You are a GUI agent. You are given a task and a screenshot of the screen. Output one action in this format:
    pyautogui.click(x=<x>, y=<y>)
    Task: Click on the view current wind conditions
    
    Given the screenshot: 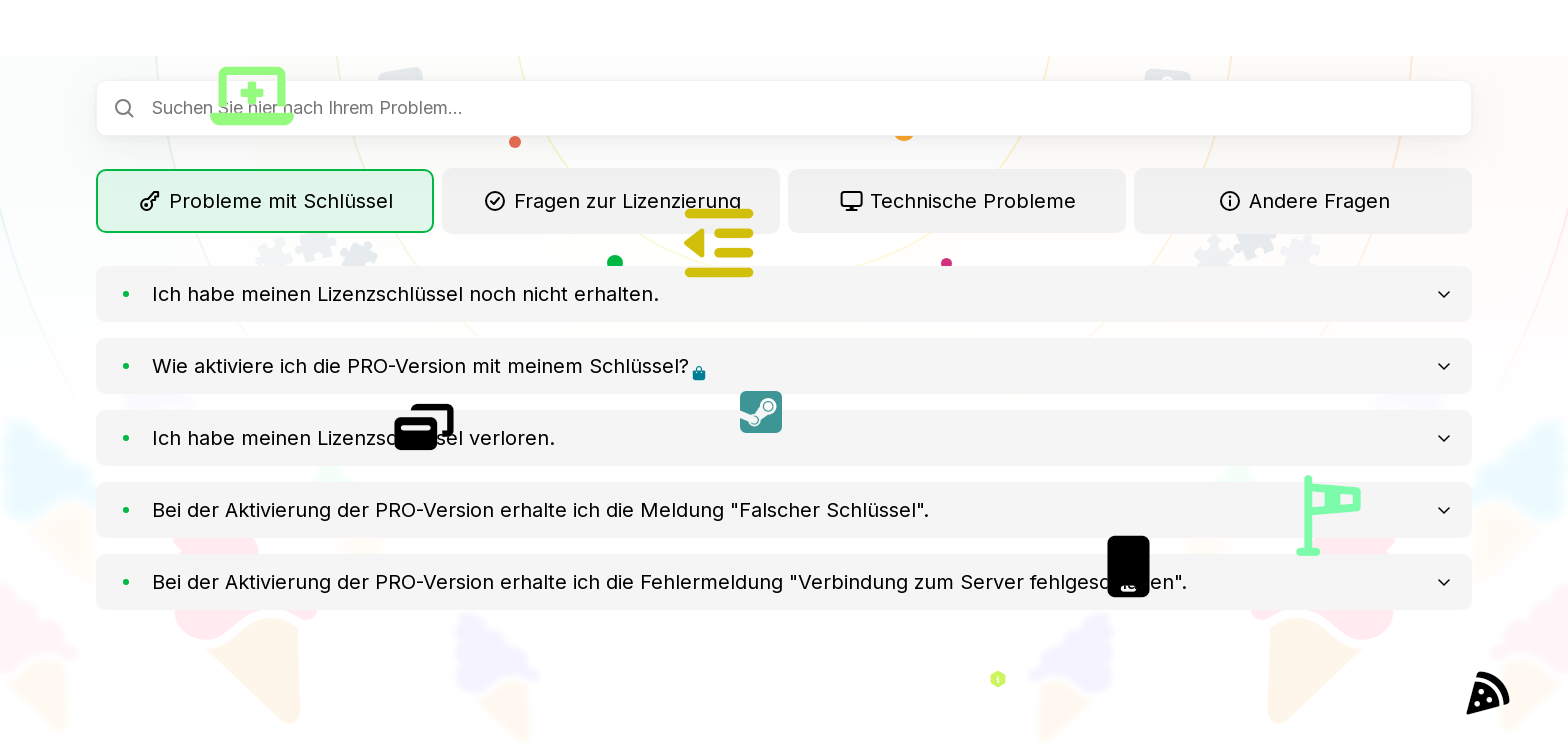 What is the action you would take?
    pyautogui.click(x=1332, y=515)
    